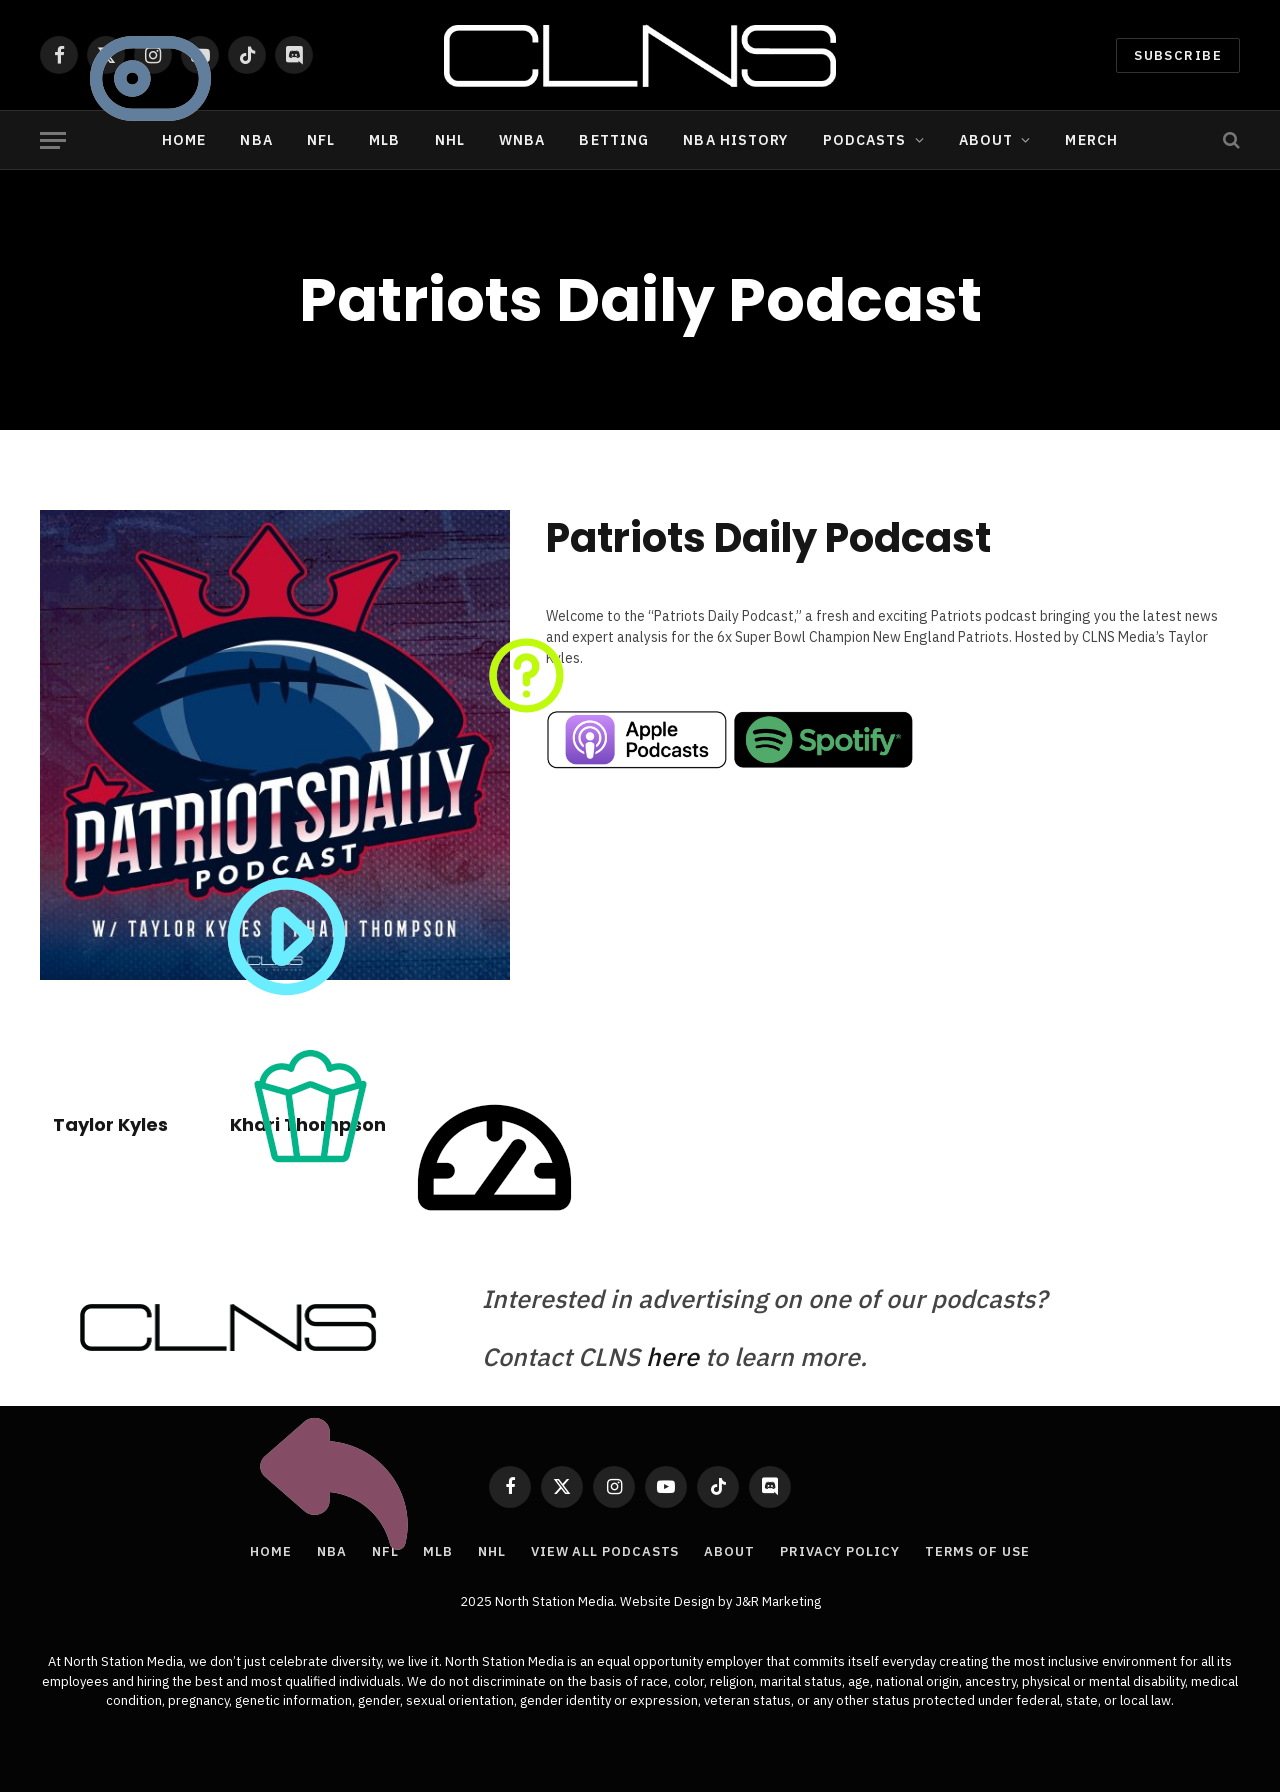 Image resolution: width=1280 pixels, height=1792 pixels. I want to click on access help or support information, so click(526, 675).